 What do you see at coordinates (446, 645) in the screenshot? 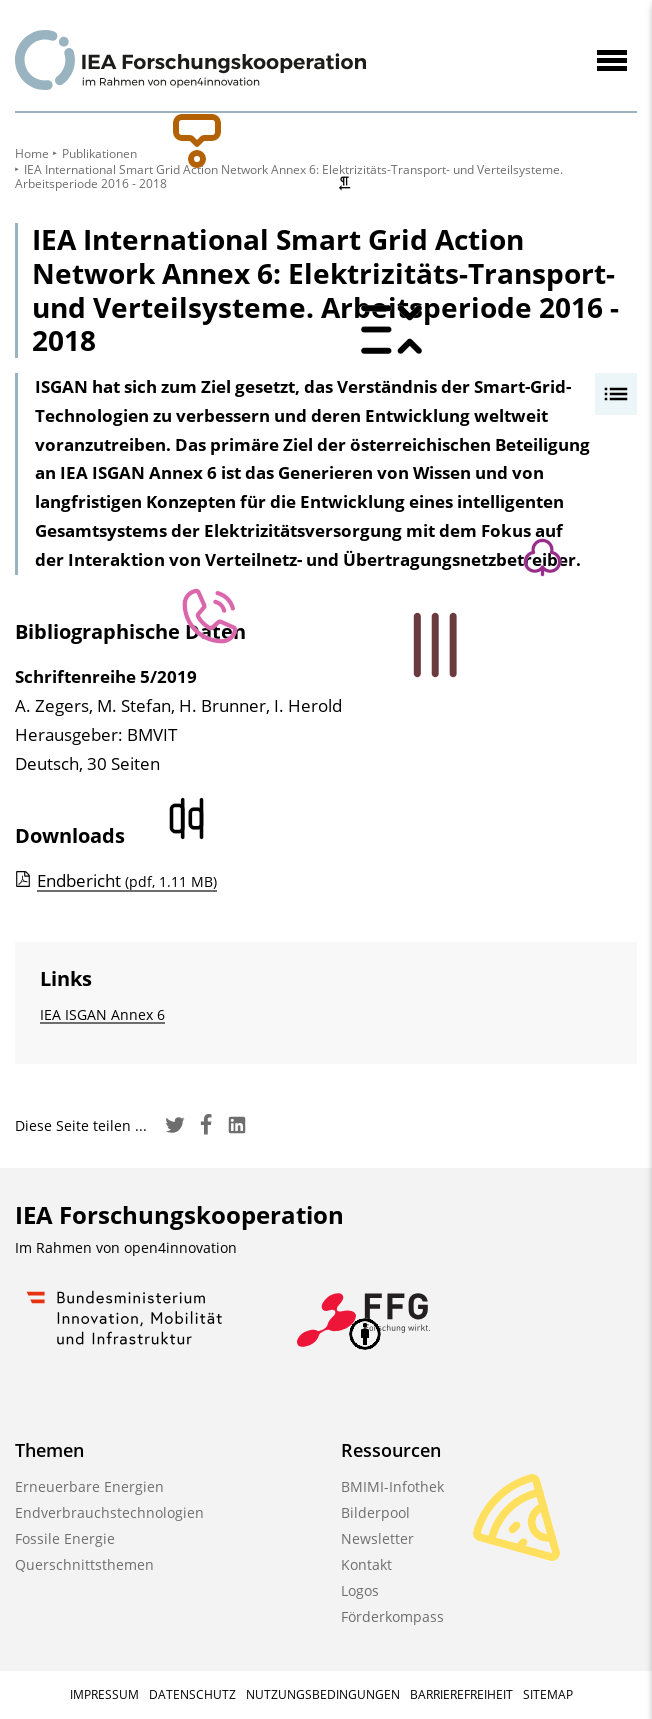
I see `indicates a count or tally of three items` at bounding box center [446, 645].